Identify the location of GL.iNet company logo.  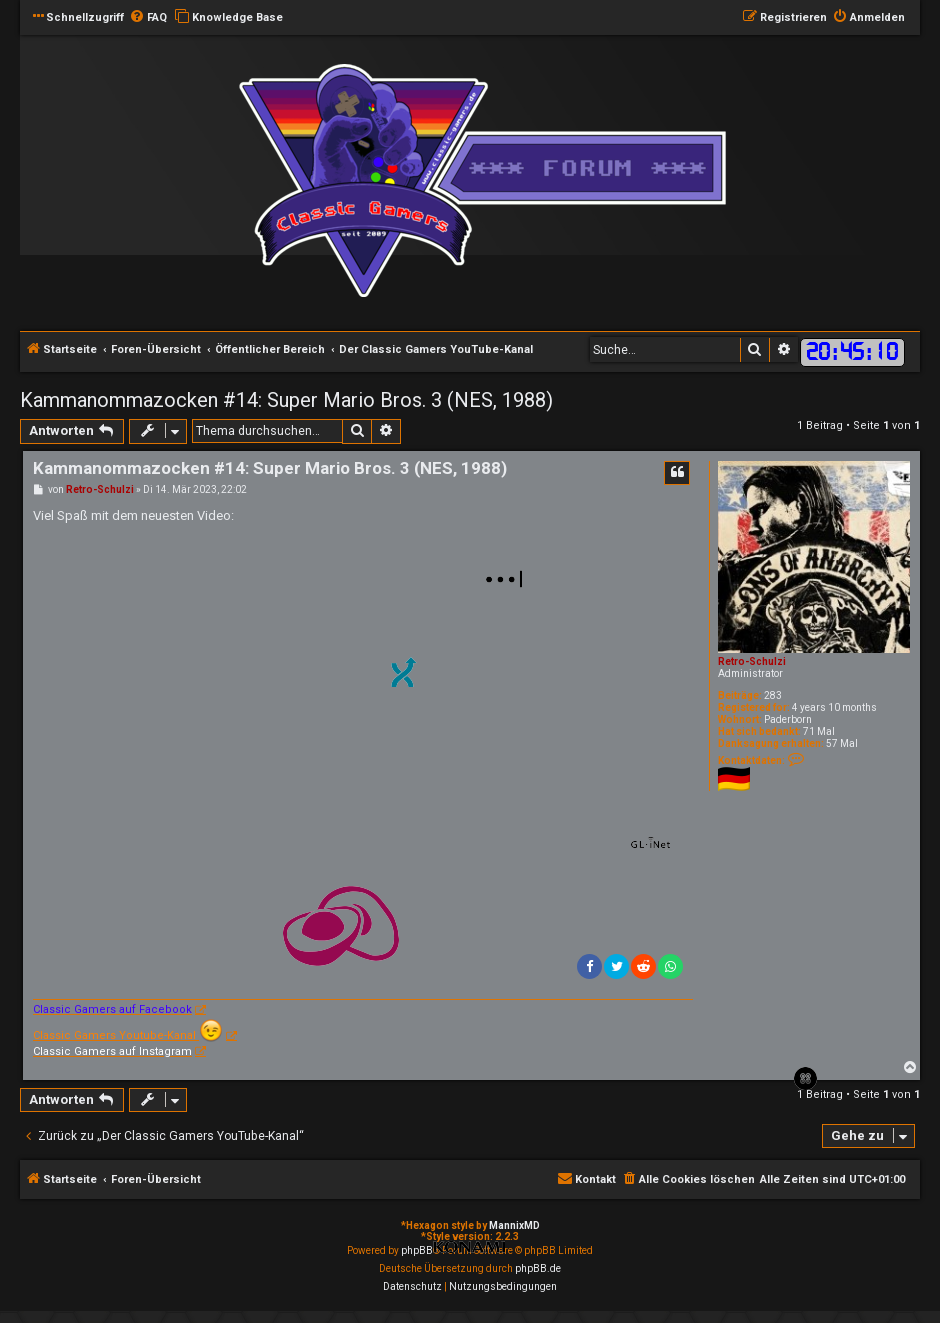
(650, 842).